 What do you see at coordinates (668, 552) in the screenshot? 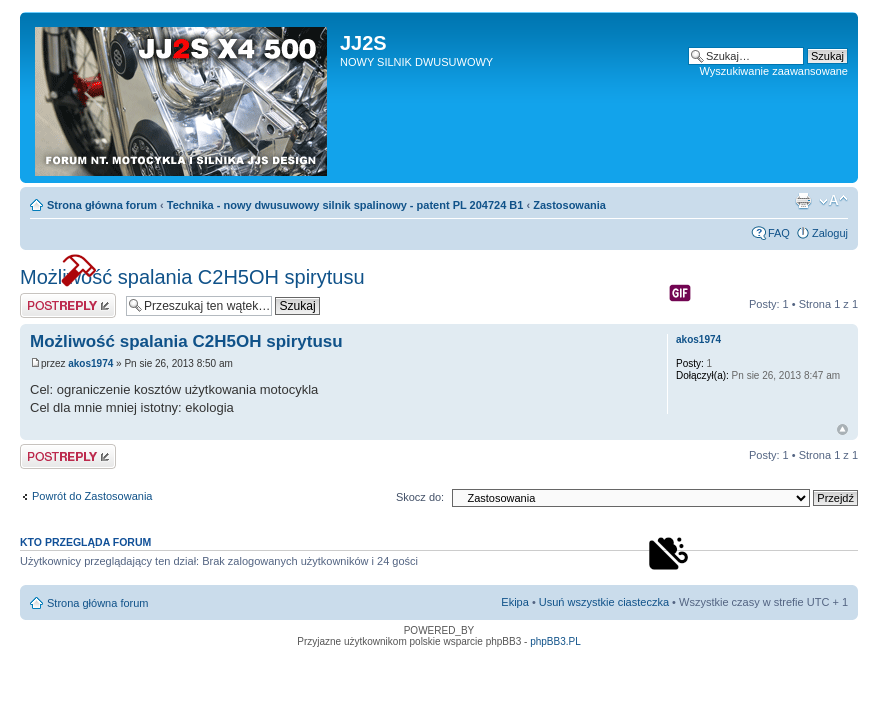
I see `indicates avalanche warning or hazard` at bounding box center [668, 552].